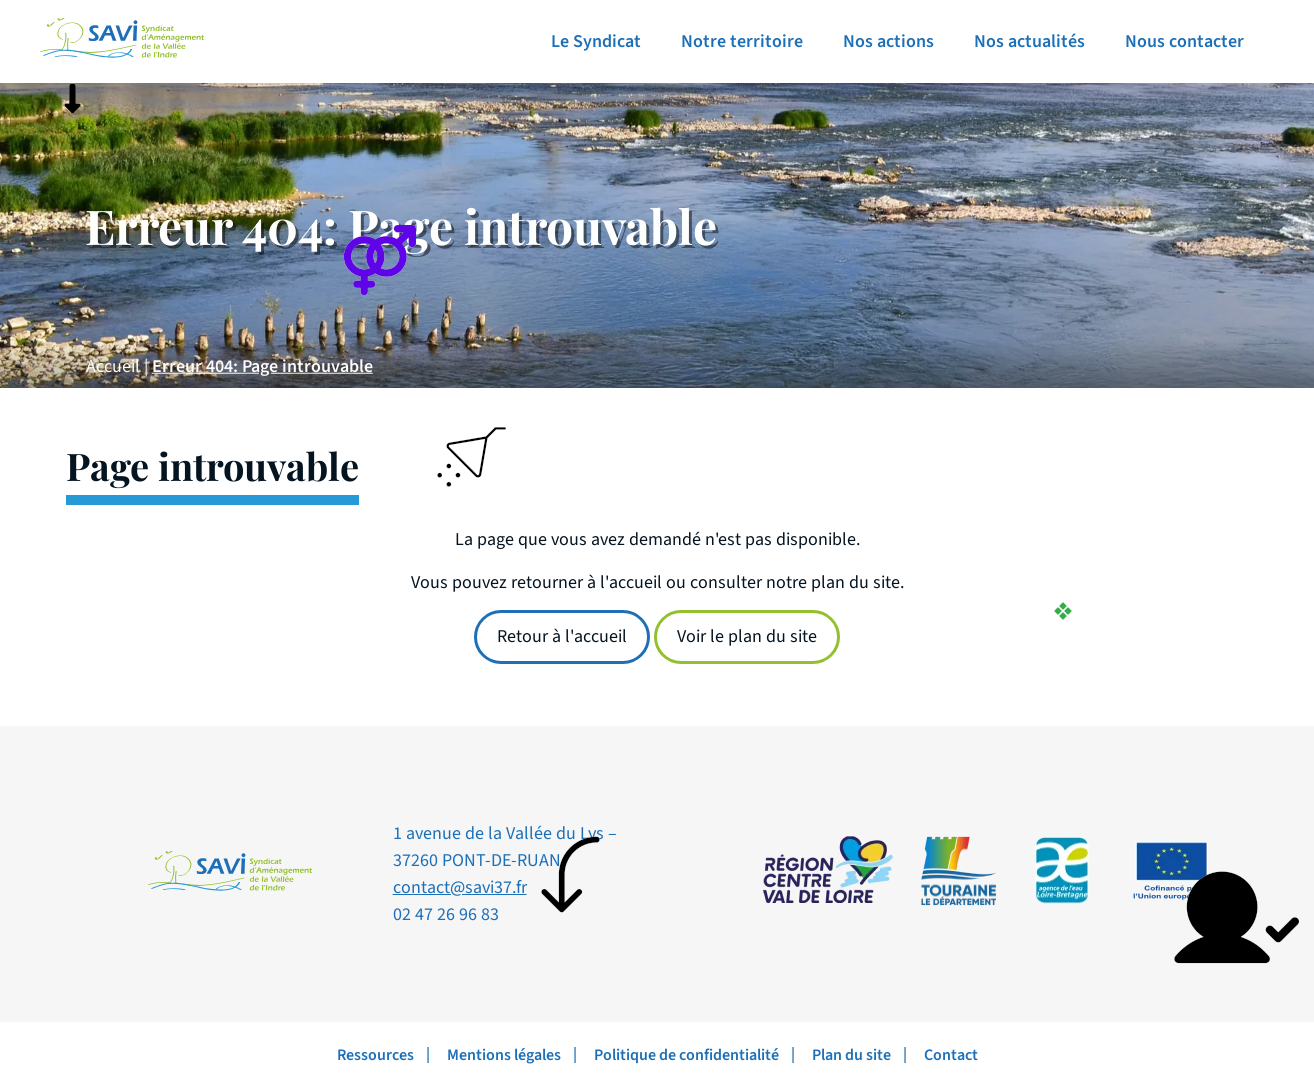 The width and height of the screenshot is (1314, 1088). What do you see at coordinates (1063, 611) in the screenshot?
I see `access app dashboard or home screen` at bounding box center [1063, 611].